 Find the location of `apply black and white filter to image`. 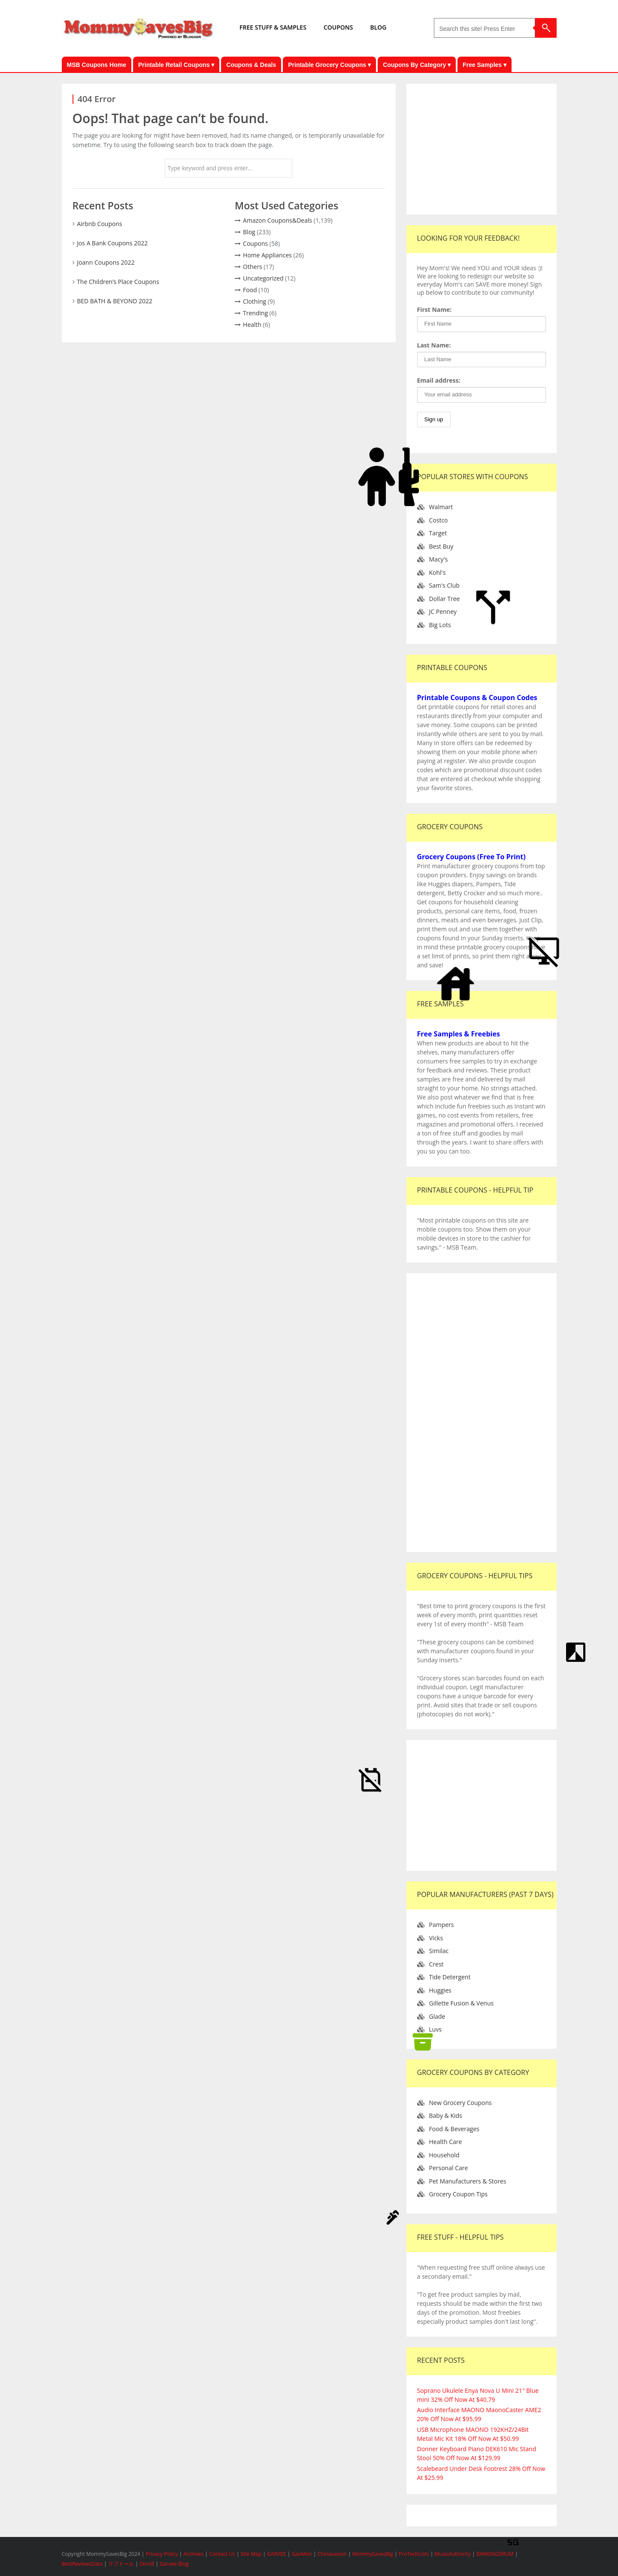

apply black and white filter to image is located at coordinates (576, 1652).